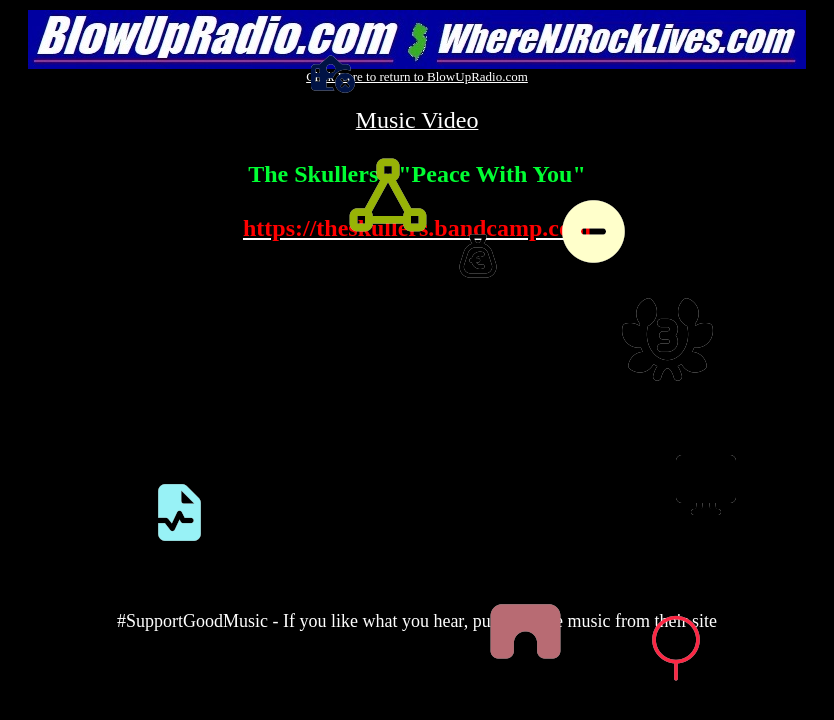  I want to click on indicates third place ranking or bronze medal status, so click(667, 339).